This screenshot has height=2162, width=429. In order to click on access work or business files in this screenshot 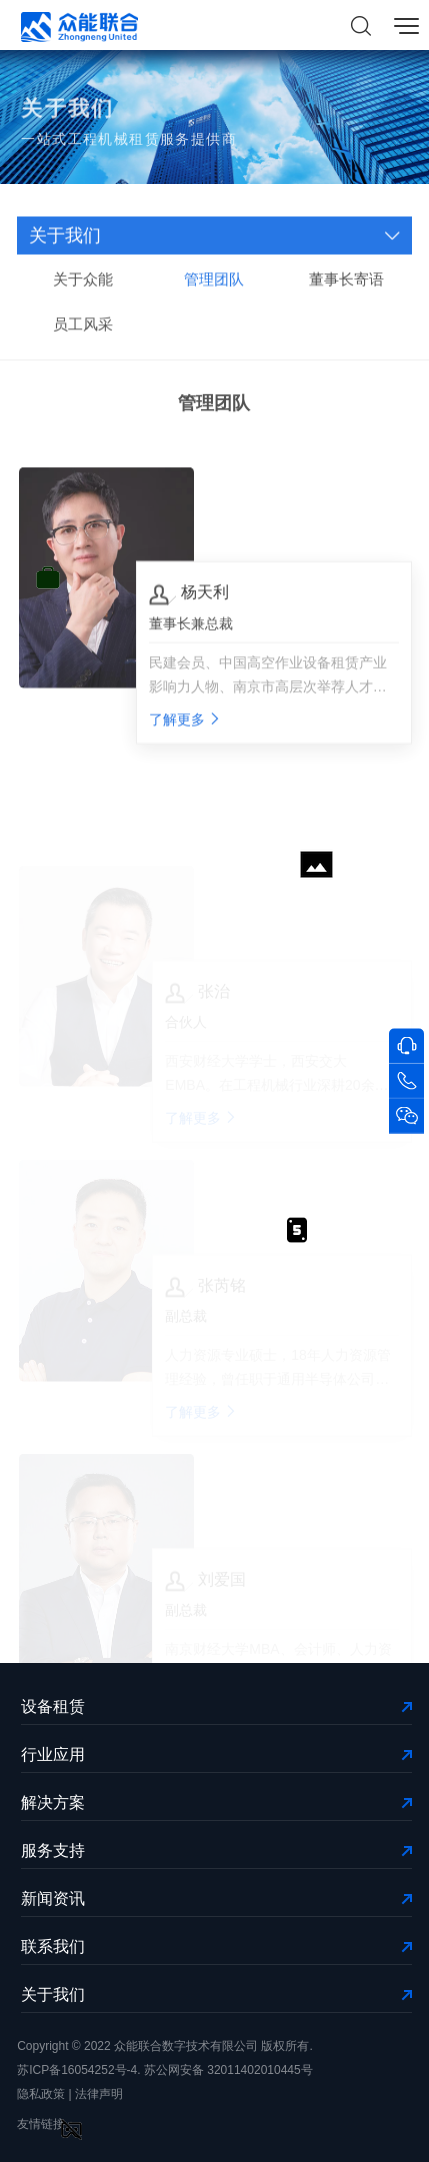, I will do `click(48, 578)`.